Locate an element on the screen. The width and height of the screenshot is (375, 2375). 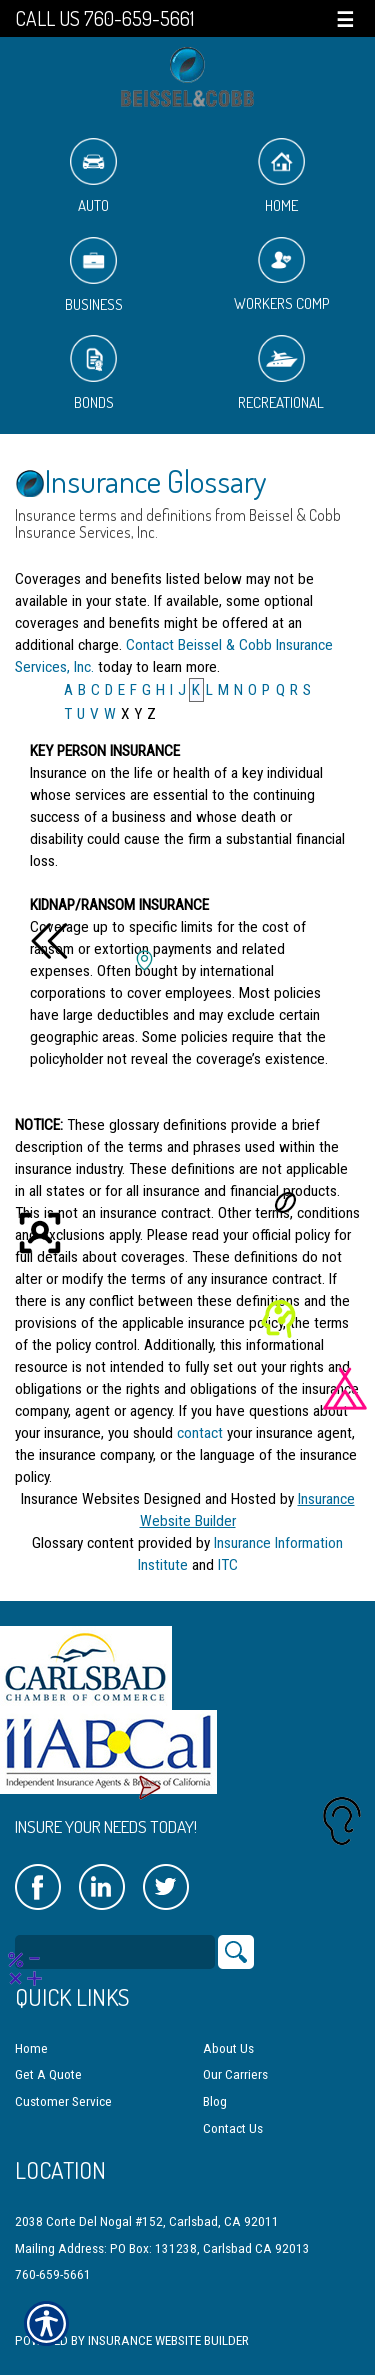
view camping or outdoor accommodations is located at coordinates (345, 1391).